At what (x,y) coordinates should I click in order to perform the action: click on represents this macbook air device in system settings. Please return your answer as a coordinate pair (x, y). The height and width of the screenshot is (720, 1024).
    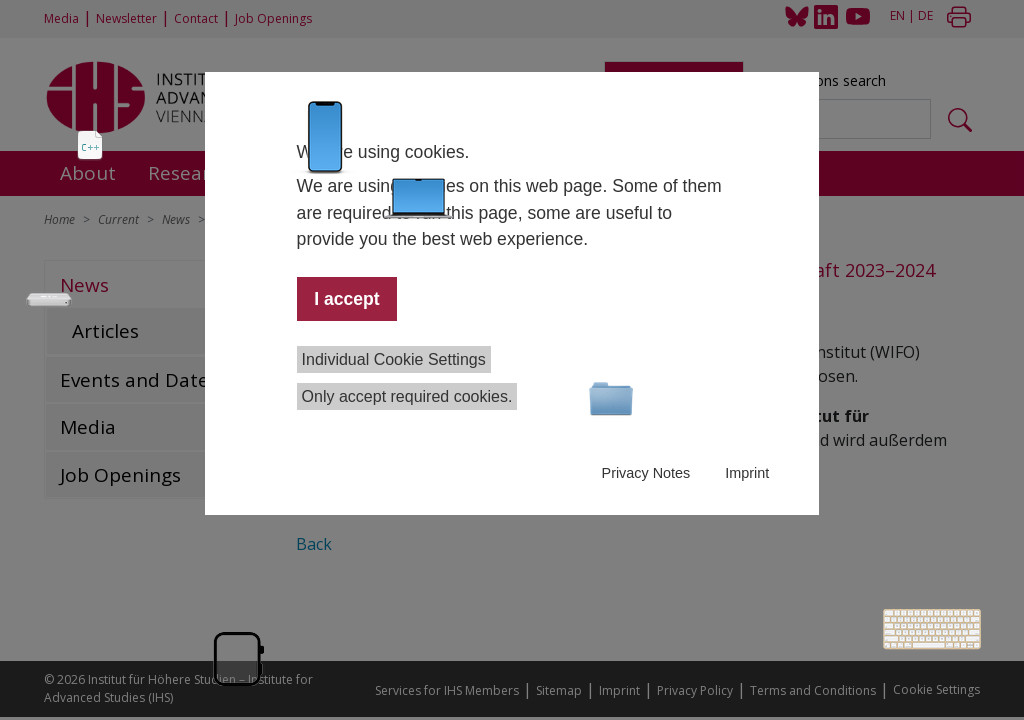
    Looking at the image, I should click on (418, 192).